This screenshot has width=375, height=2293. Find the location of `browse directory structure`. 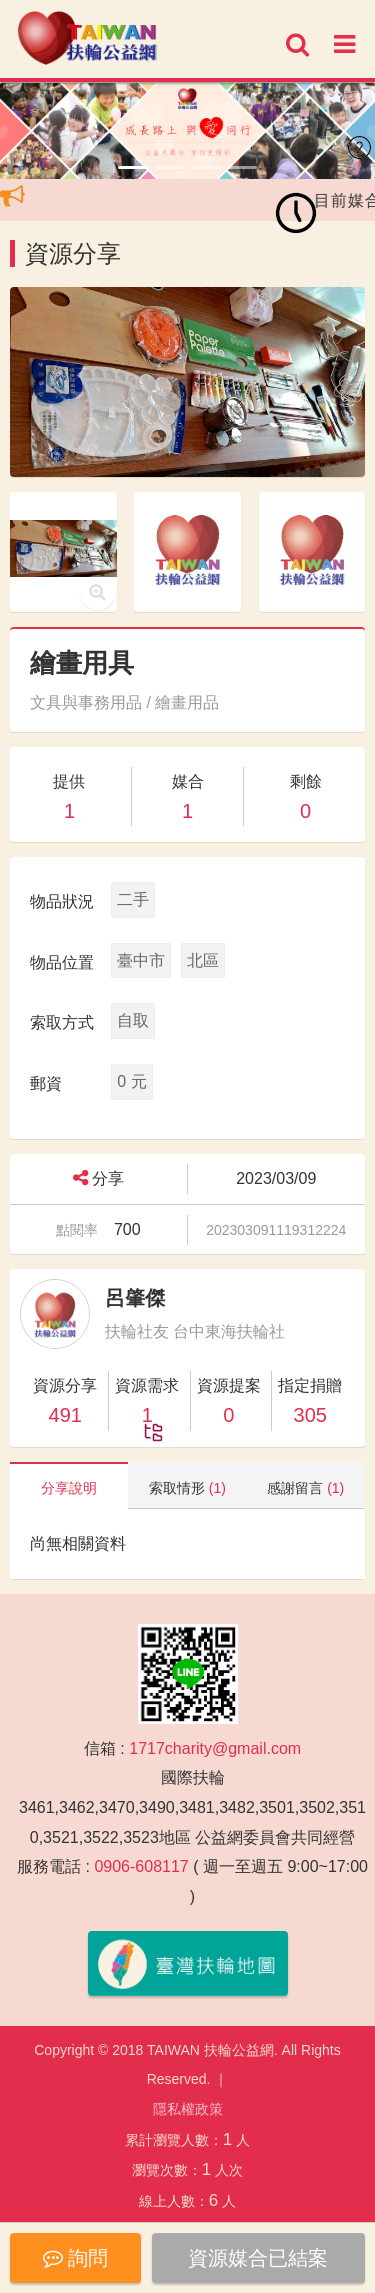

browse directory structure is located at coordinates (153, 1432).